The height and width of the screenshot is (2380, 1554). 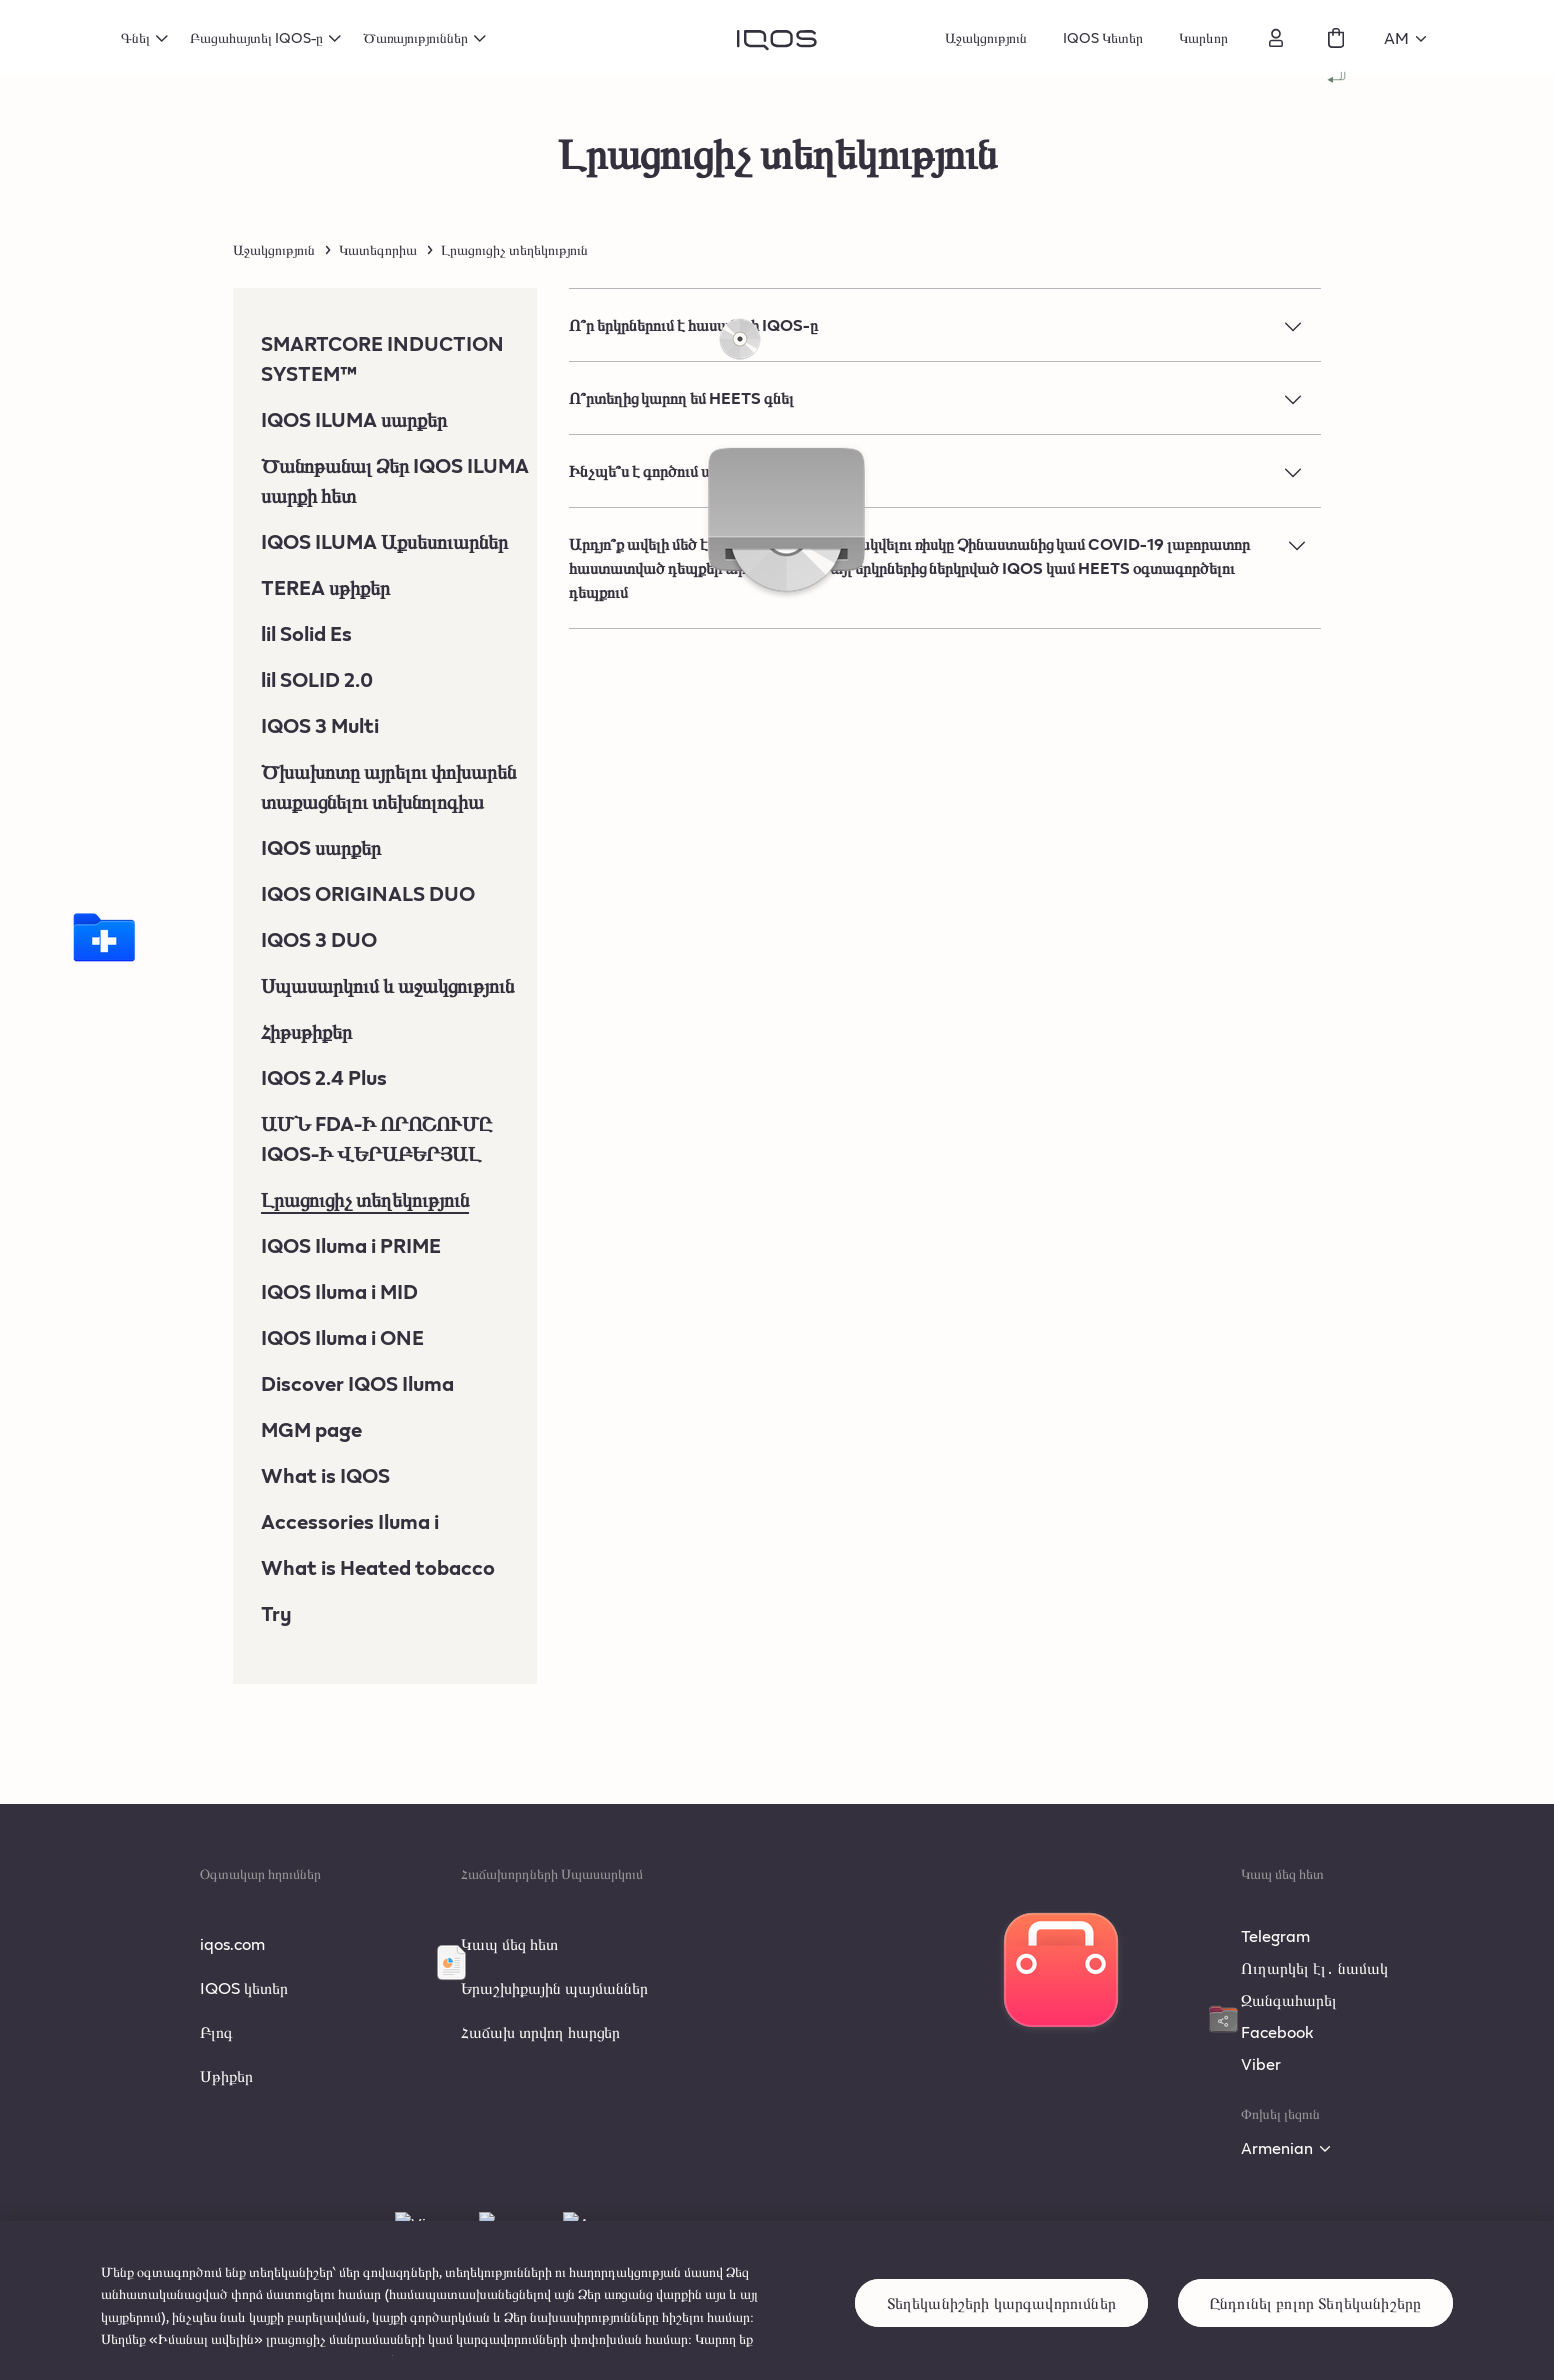 I want to click on access your public shared folder, so click(x=1223, y=2018).